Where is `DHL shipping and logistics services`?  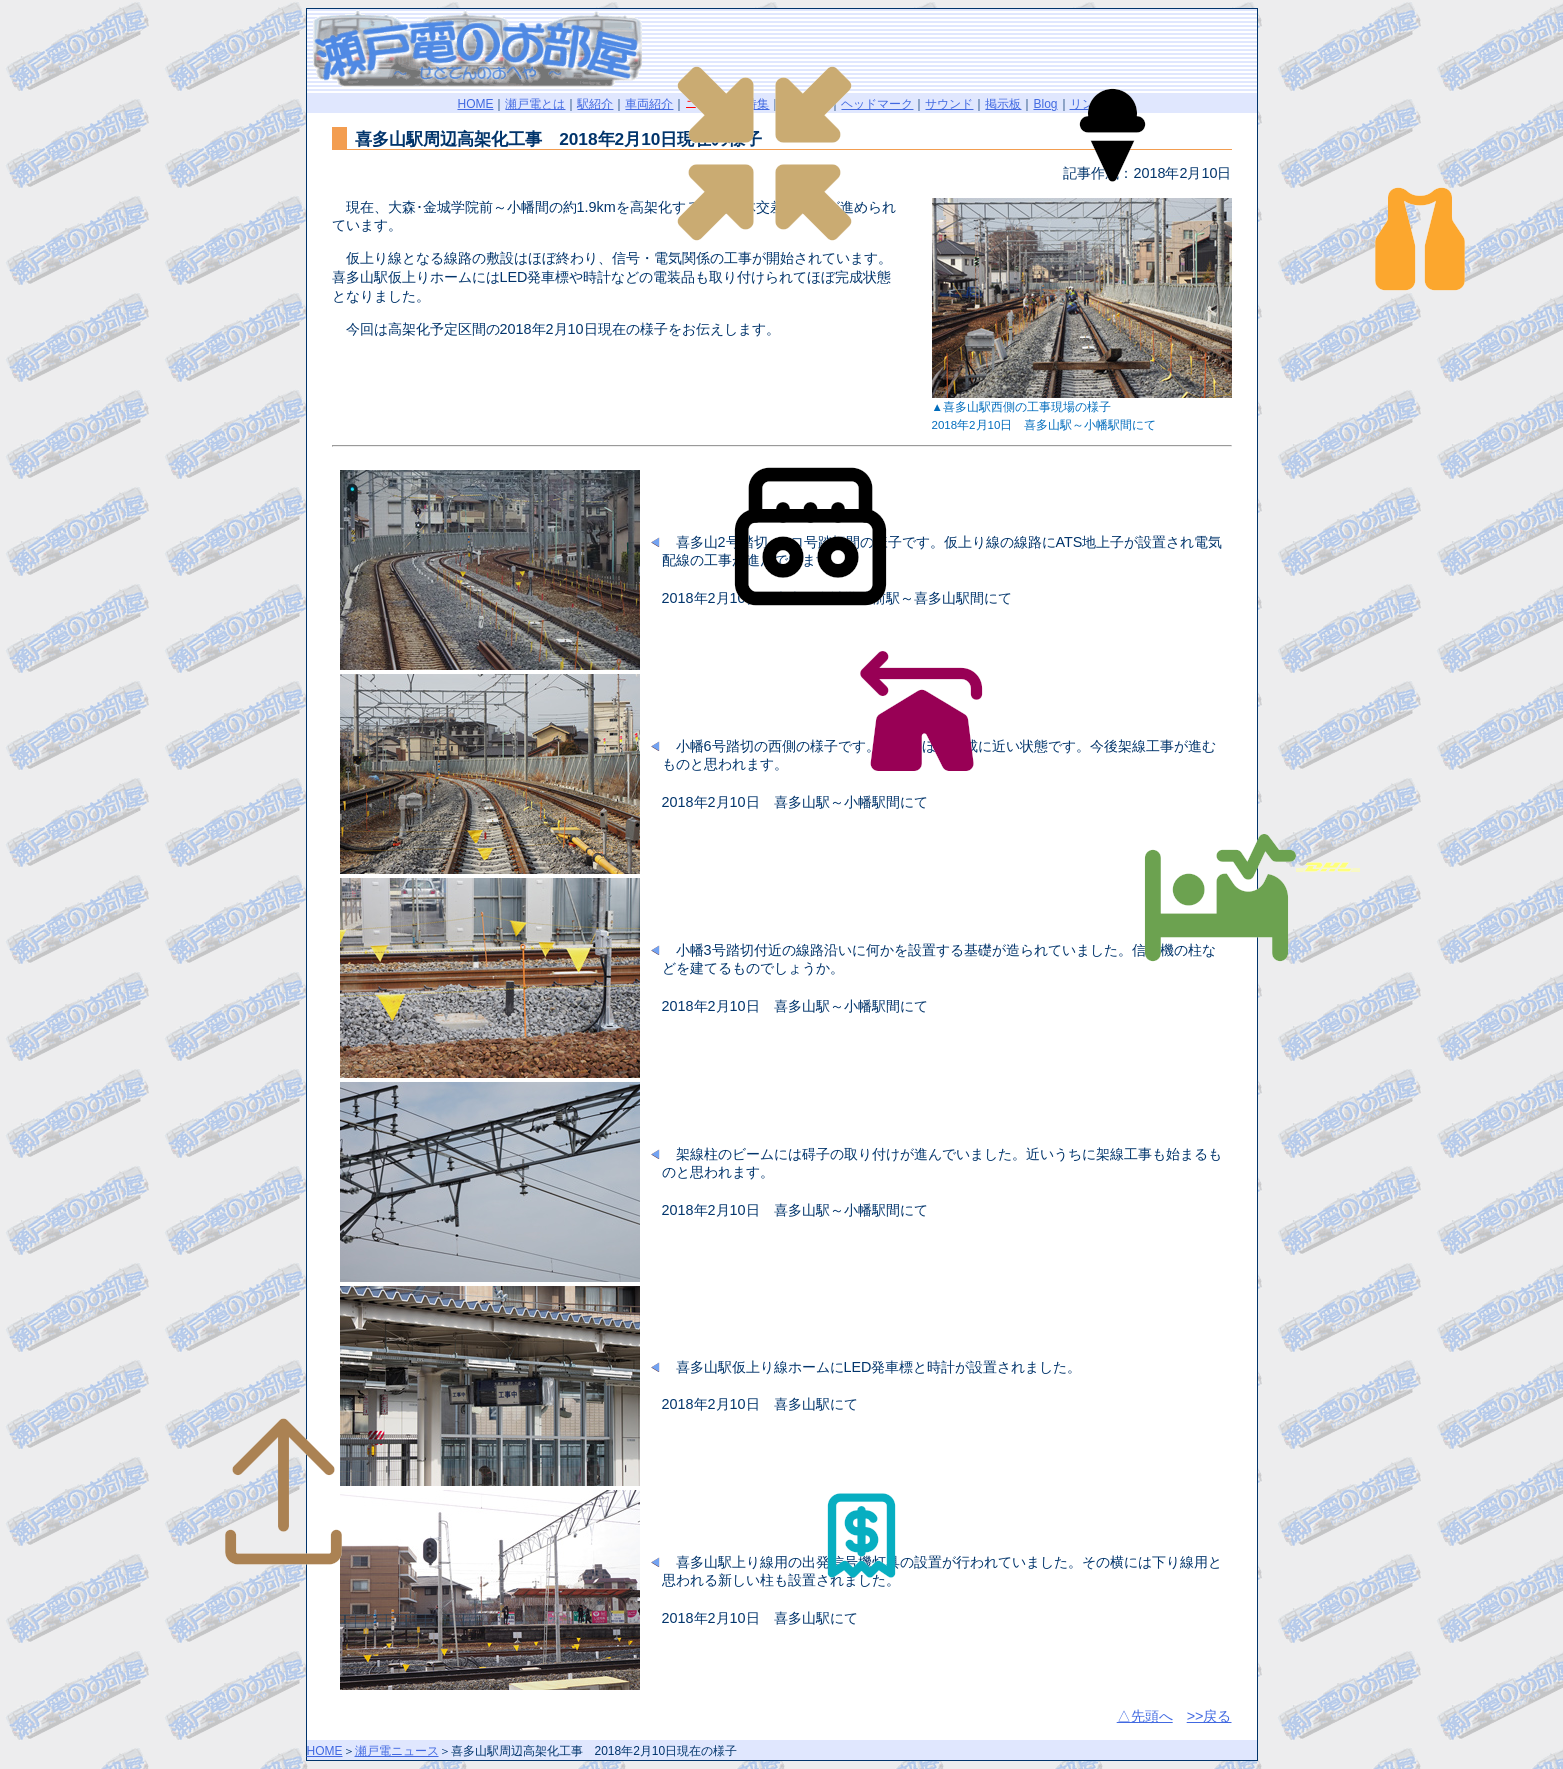 DHL shipping and logistics services is located at coordinates (1328, 867).